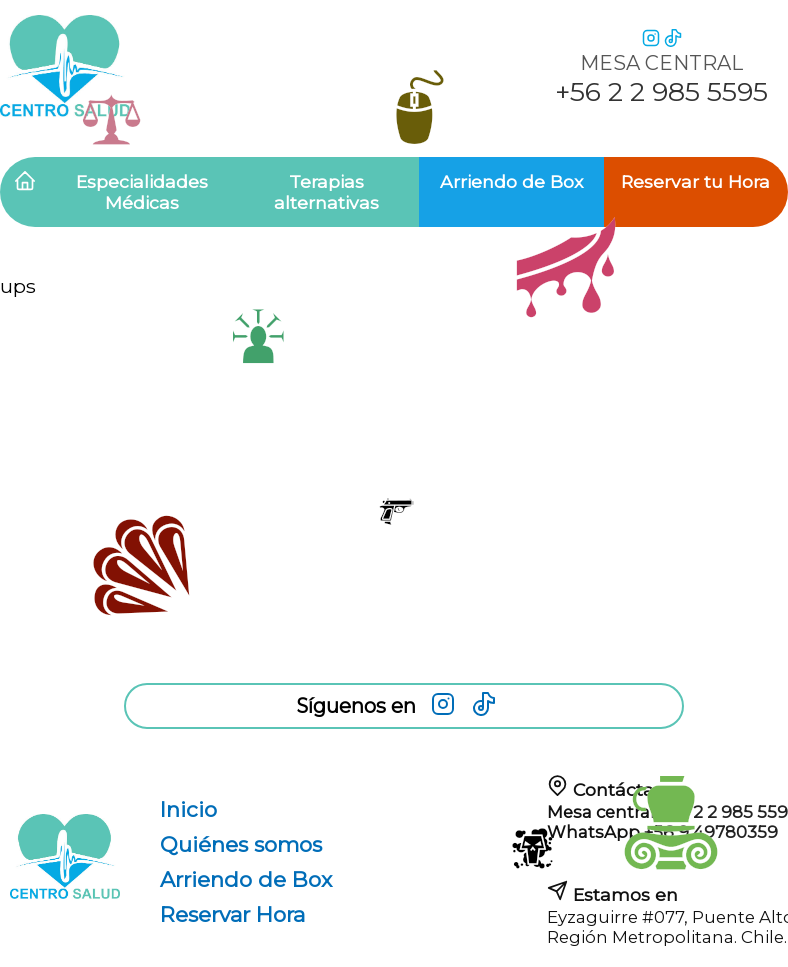  What do you see at coordinates (671, 822) in the screenshot?
I see `decorative item or artifact in a game inventory` at bounding box center [671, 822].